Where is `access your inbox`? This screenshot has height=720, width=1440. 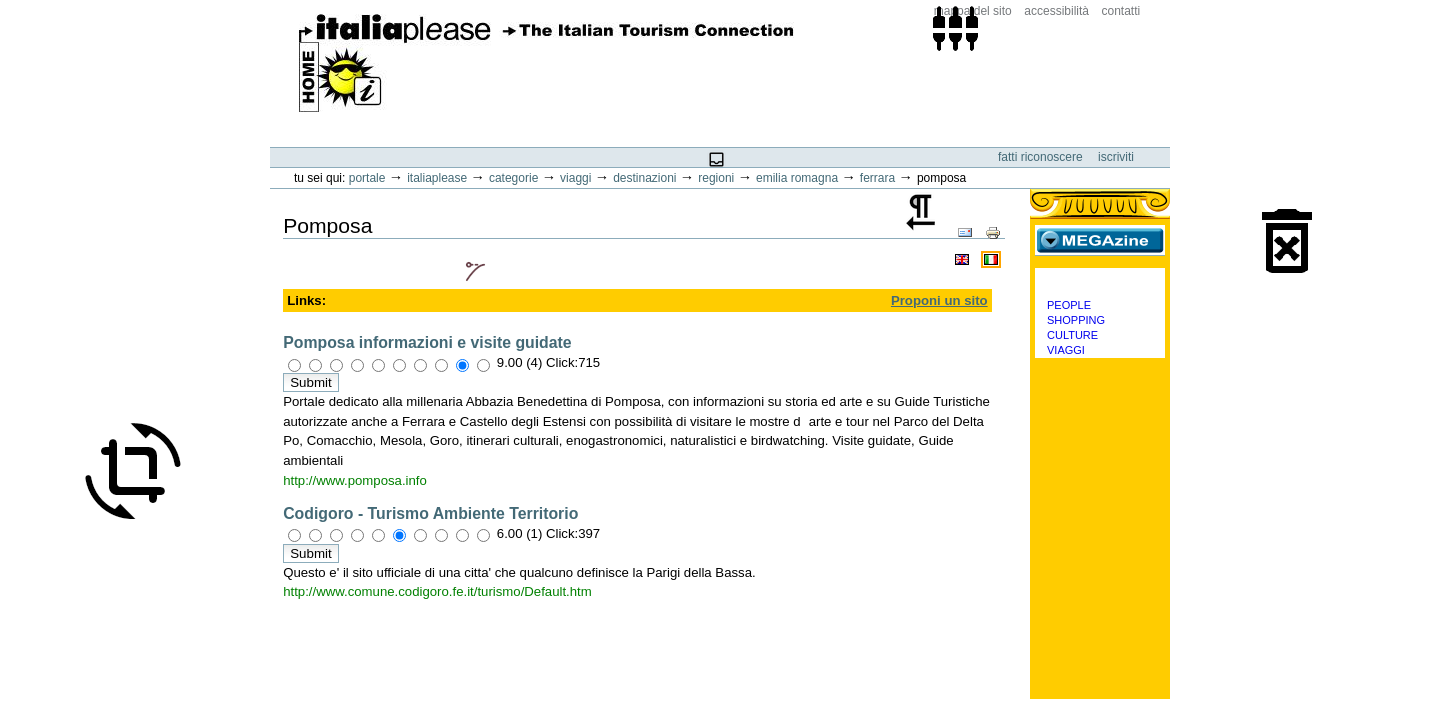 access your inbox is located at coordinates (716, 159).